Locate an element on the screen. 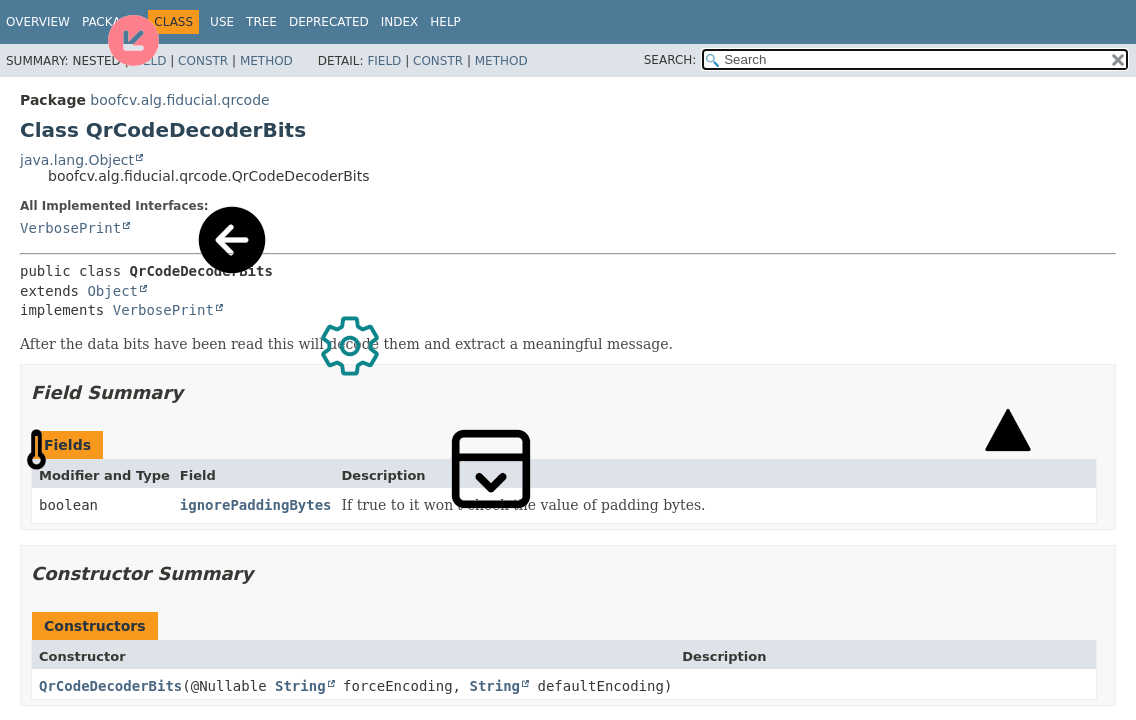 This screenshot has width=1136, height=720. access app settings is located at coordinates (350, 346).